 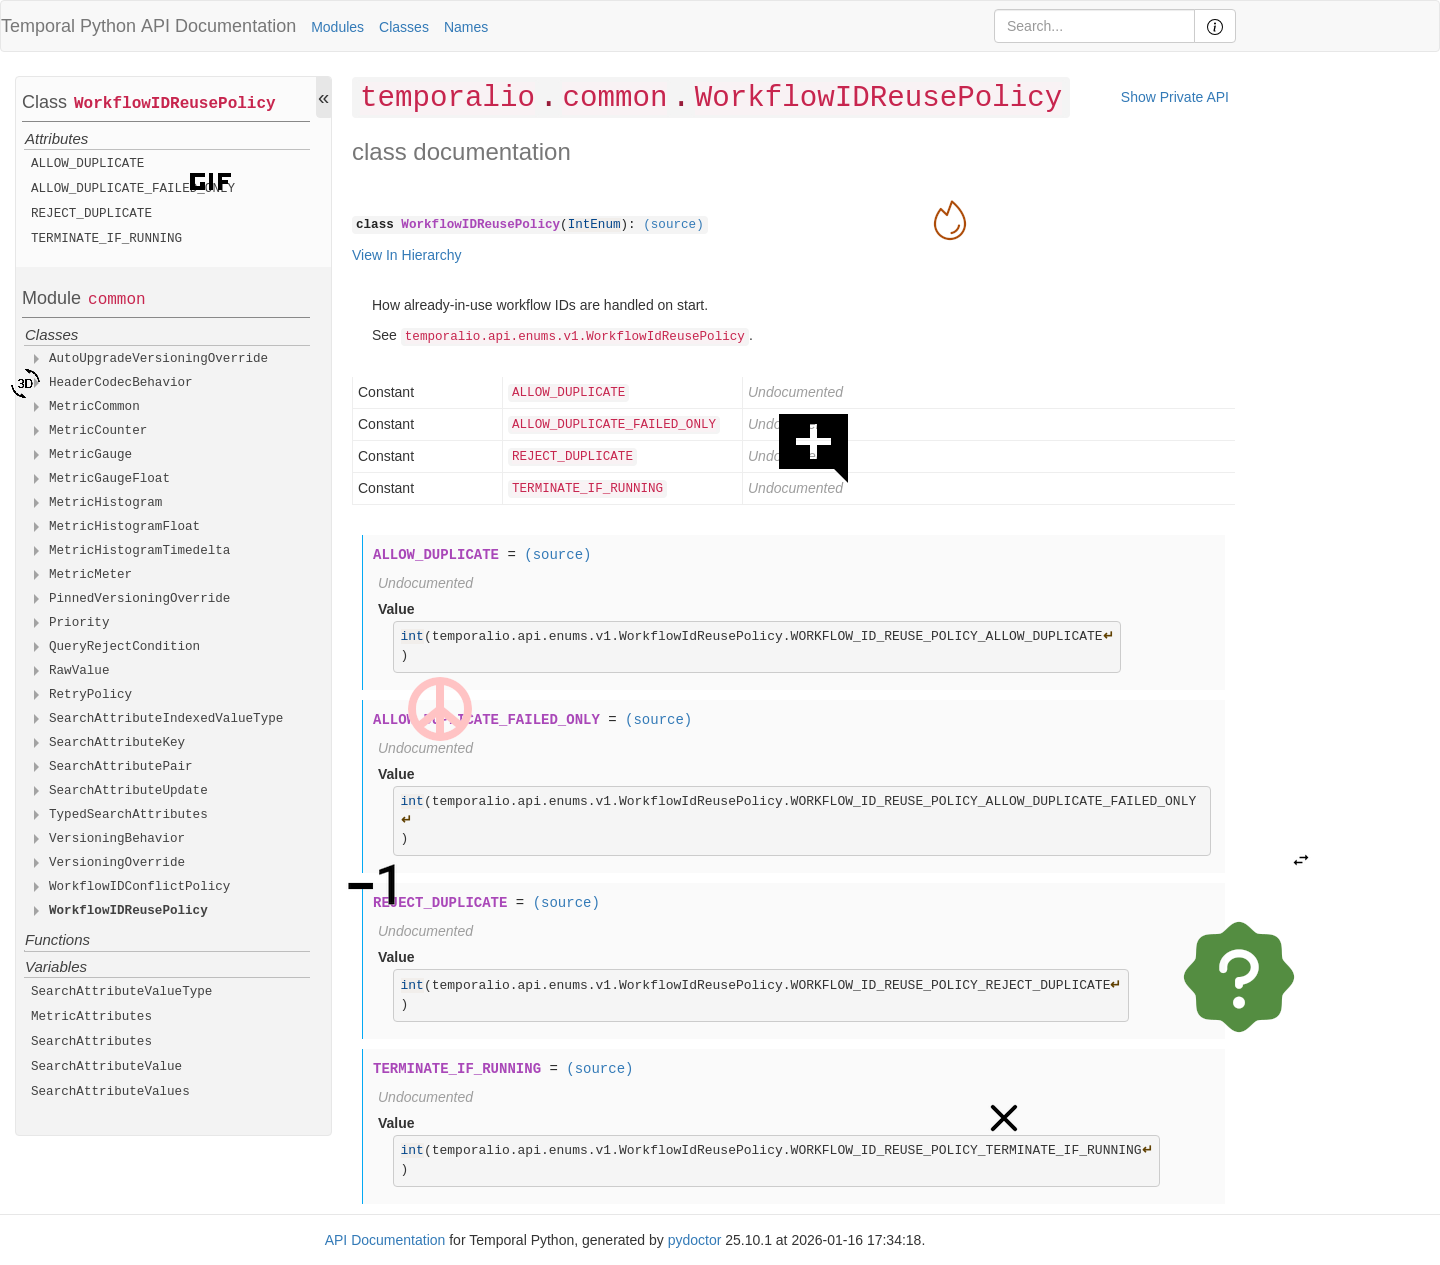 I want to click on indicates trending or popular content, so click(x=950, y=221).